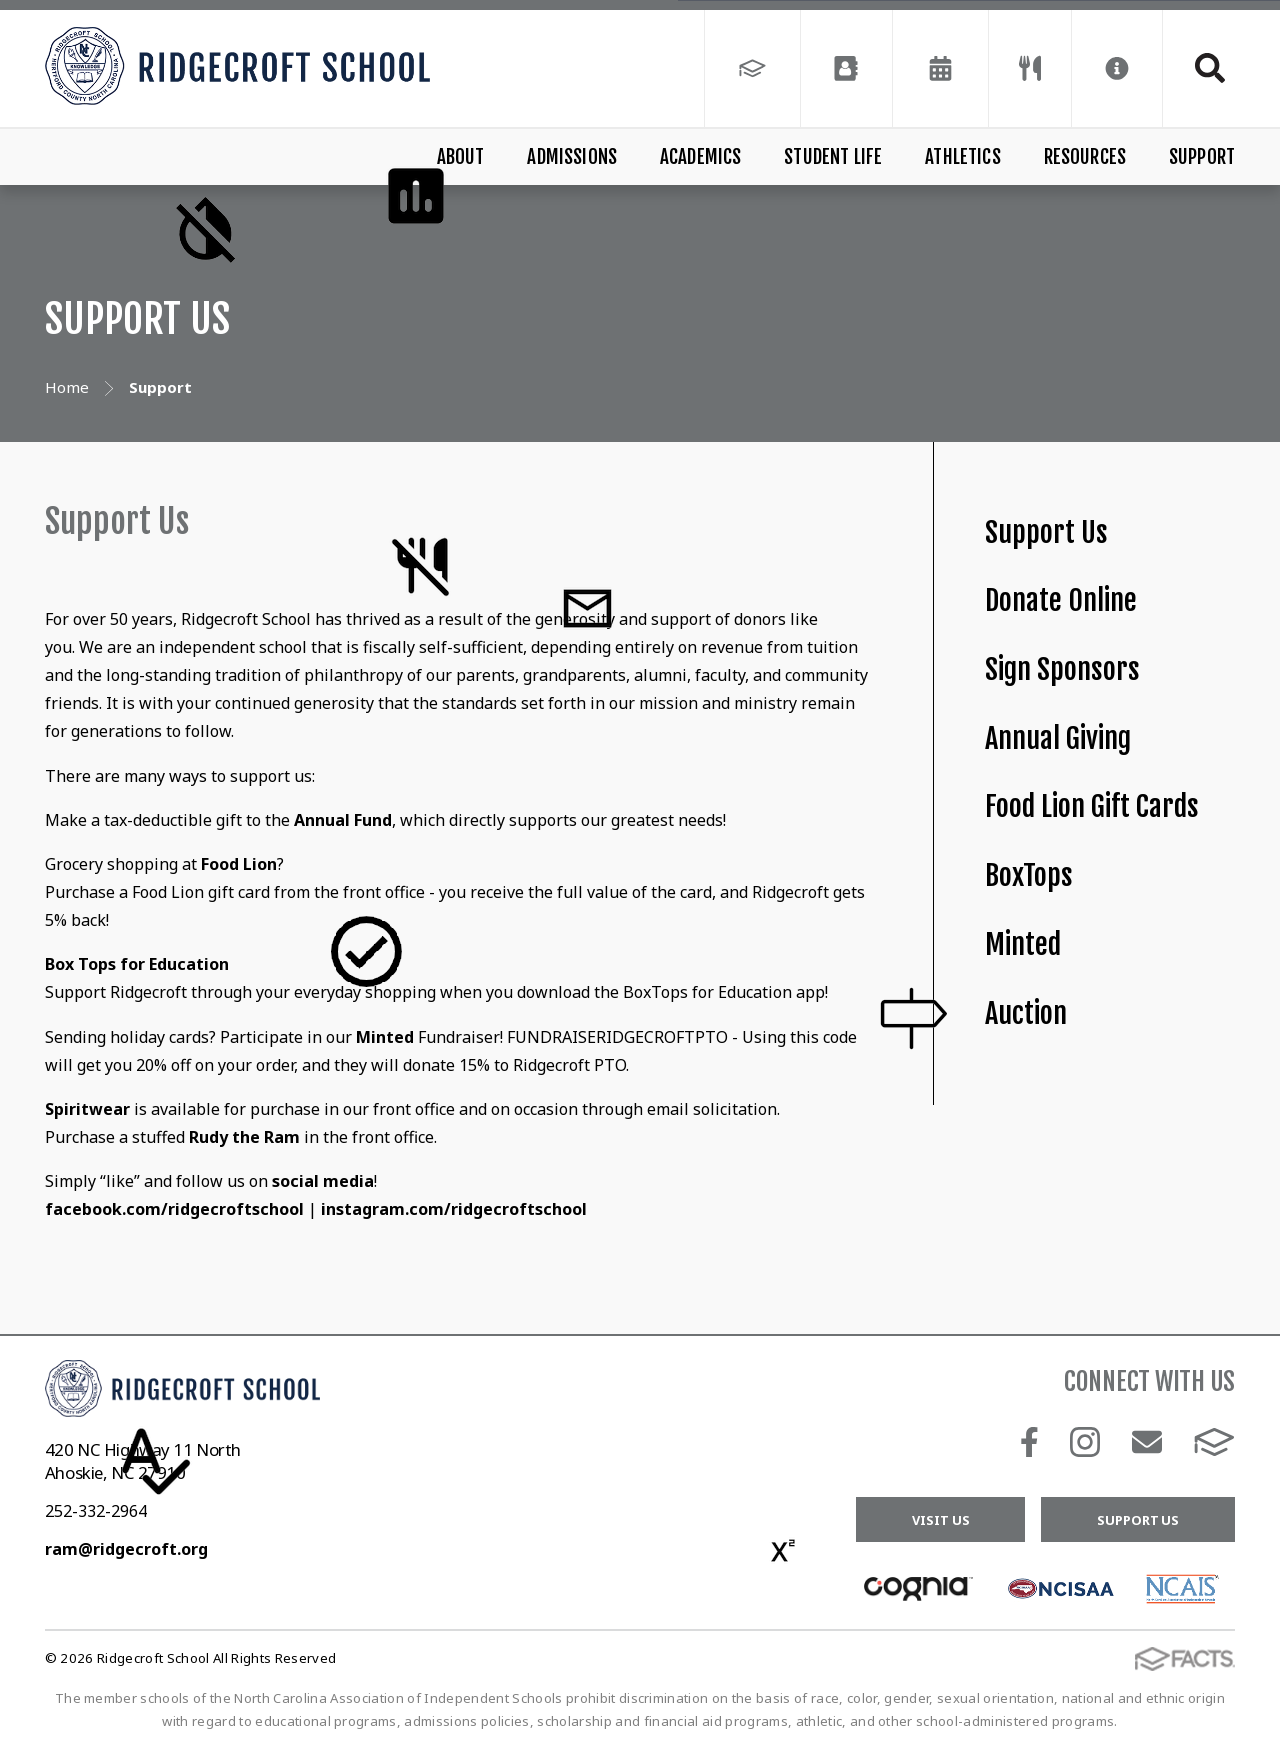  What do you see at coordinates (366, 951) in the screenshot?
I see `indicates a completed or successful action` at bounding box center [366, 951].